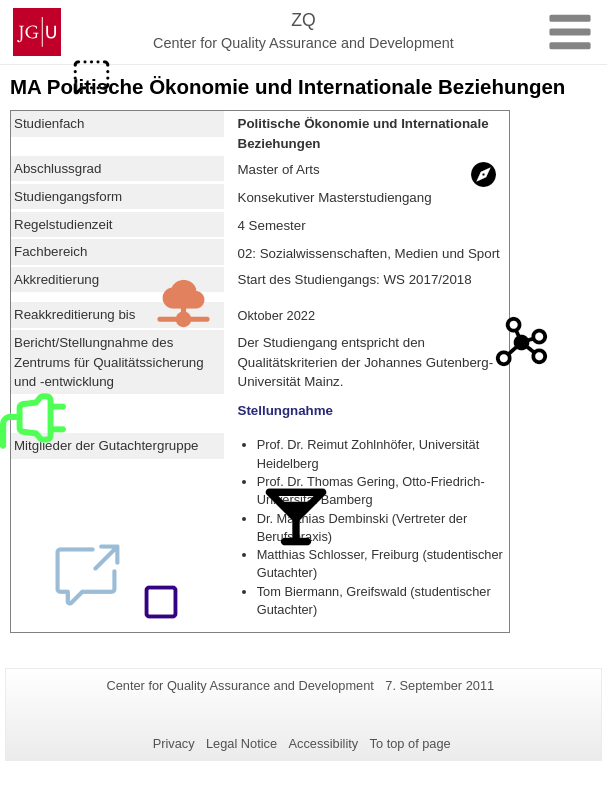 The width and height of the screenshot is (607, 785). Describe the element at coordinates (91, 76) in the screenshot. I see `compose a draft message` at that location.